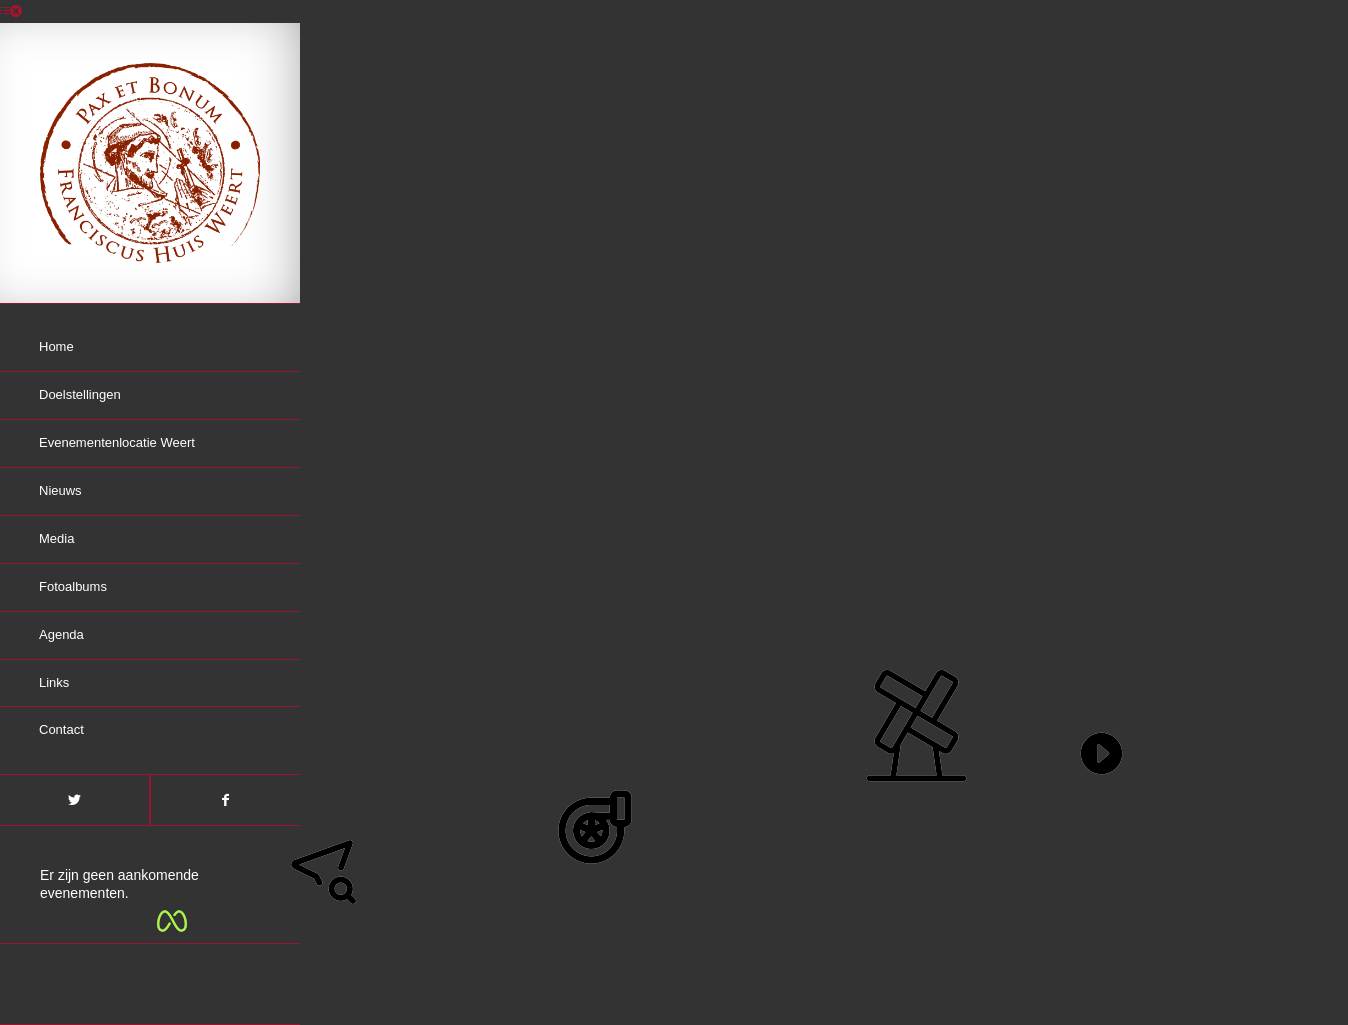 Image resolution: width=1348 pixels, height=1025 pixels. What do you see at coordinates (595, 827) in the screenshot?
I see `access turbocharger or engine performance settings` at bounding box center [595, 827].